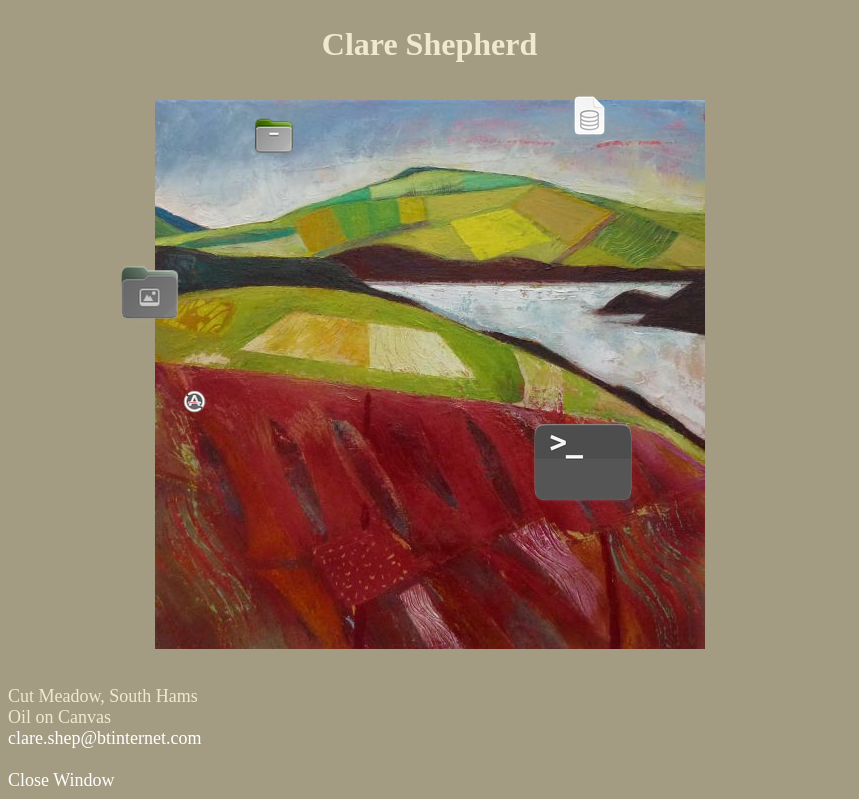 The height and width of the screenshot is (799, 859). Describe the element at coordinates (589, 115) in the screenshot. I see `sql database file` at that location.